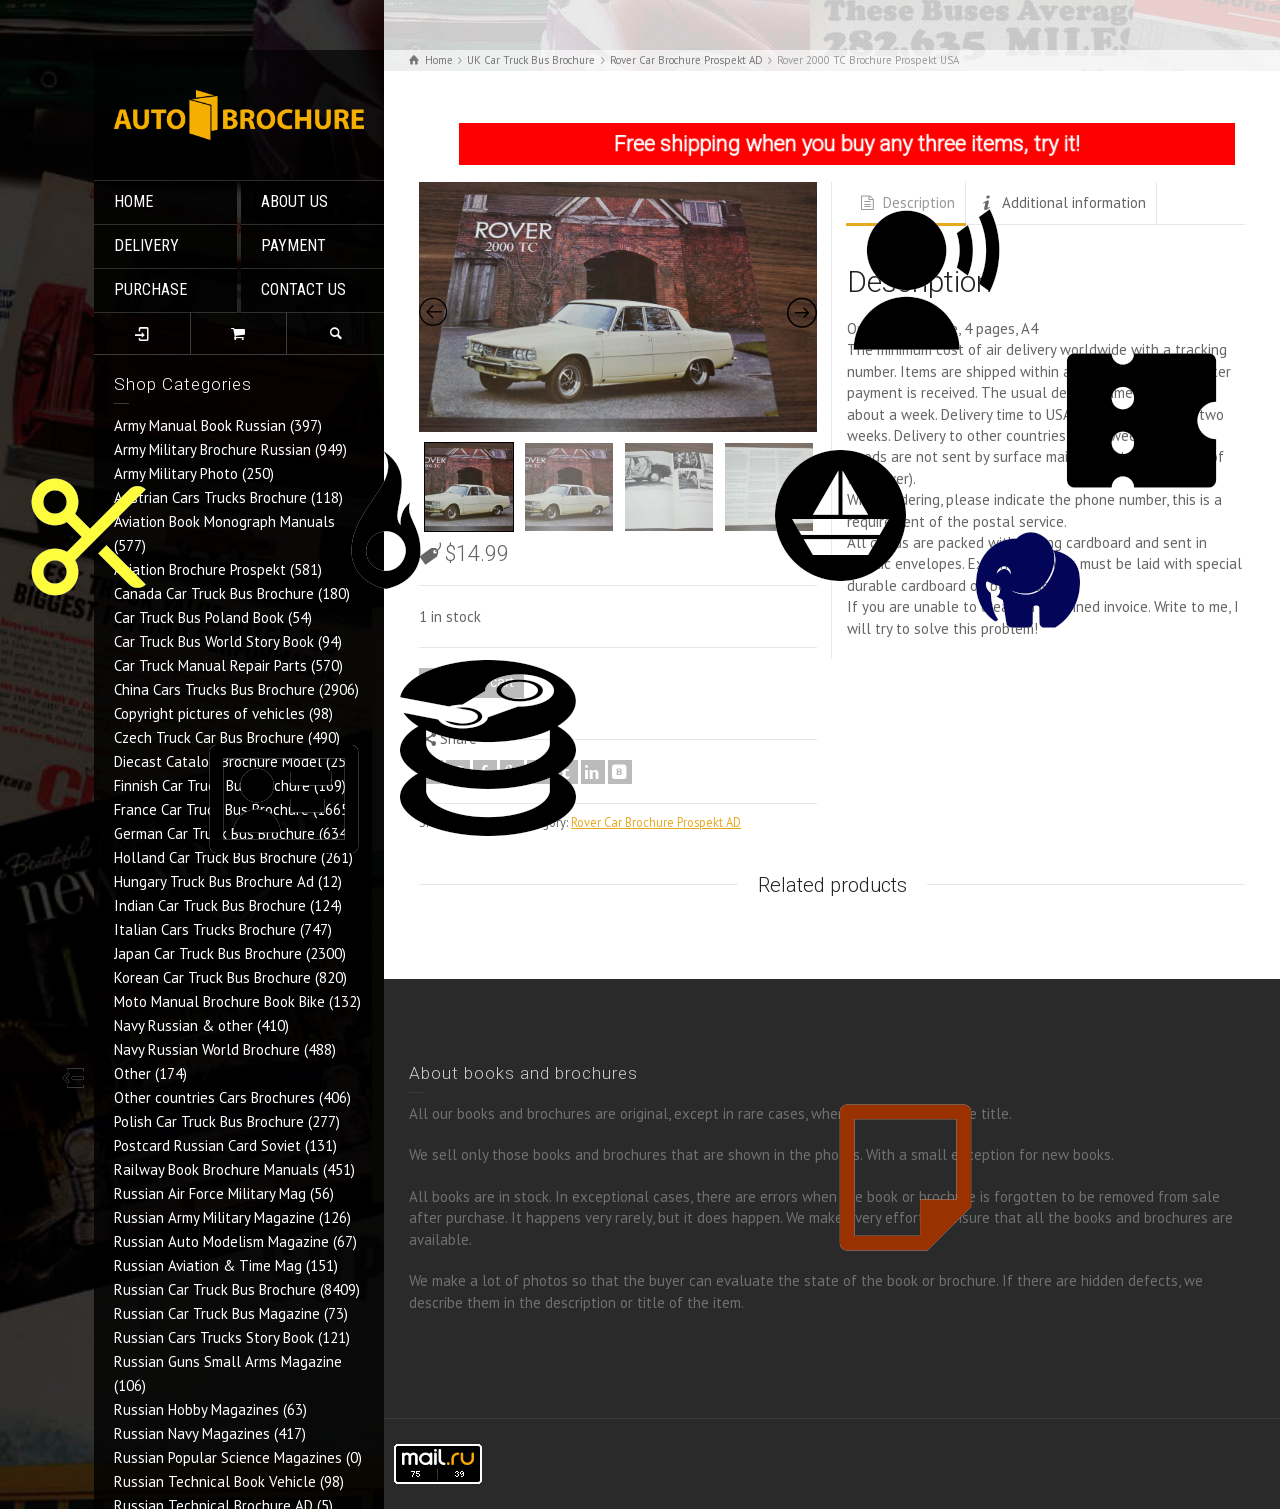 The image size is (1280, 1509). What do you see at coordinates (840, 515) in the screenshot?
I see `navigate to MentorCruise platform` at bounding box center [840, 515].